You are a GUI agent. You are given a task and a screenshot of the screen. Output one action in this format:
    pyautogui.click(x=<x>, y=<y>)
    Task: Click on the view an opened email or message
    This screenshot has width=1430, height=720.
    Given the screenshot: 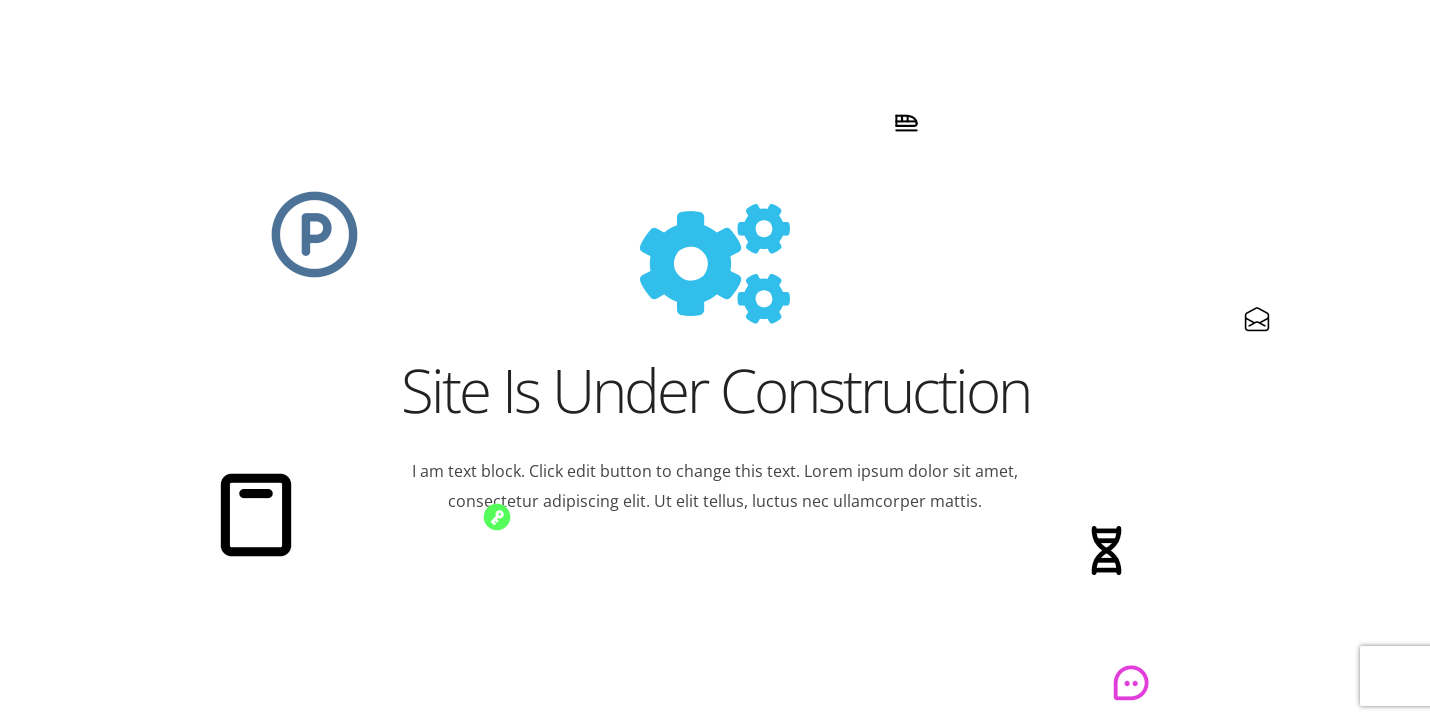 What is the action you would take?
    pyautogui.click(x=1257, y=319)
    